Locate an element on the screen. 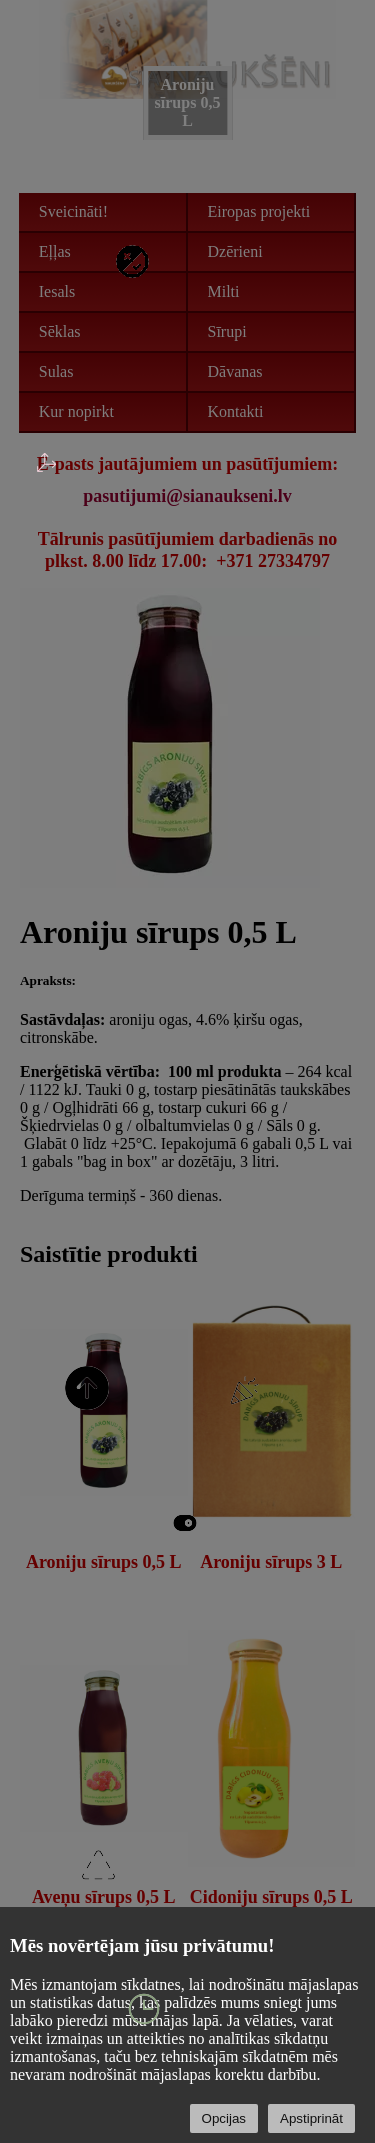 This screenshot has height=2143, width=375. indicates incomplete or pending status is located at coordinates (98, 1865).